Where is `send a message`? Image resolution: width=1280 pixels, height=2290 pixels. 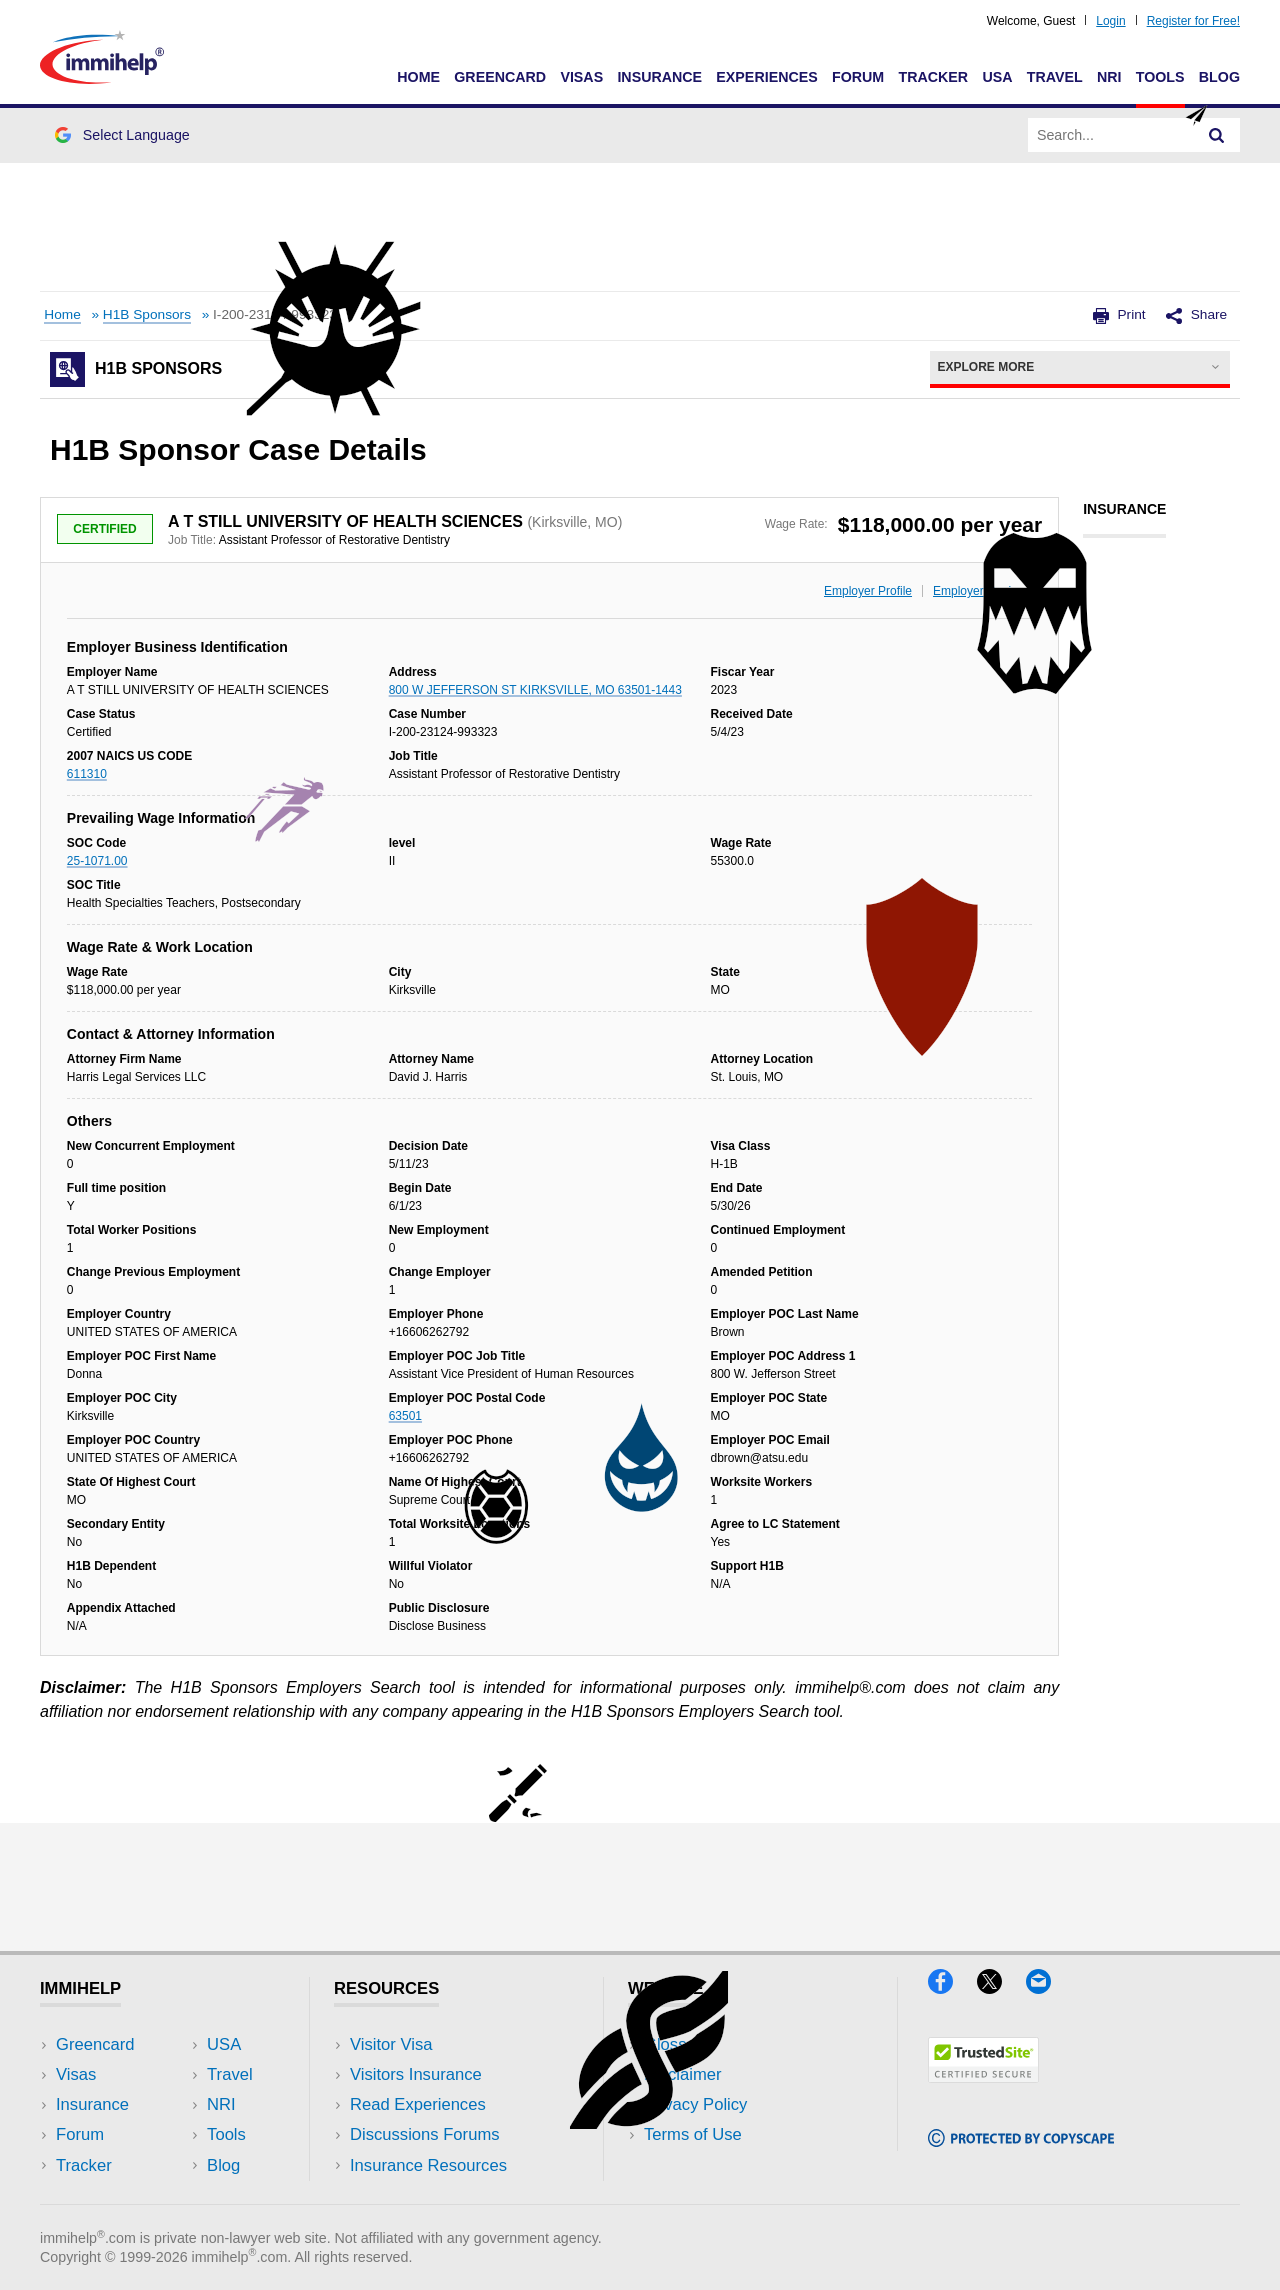
send a message is located at coordinates (1196, 115).